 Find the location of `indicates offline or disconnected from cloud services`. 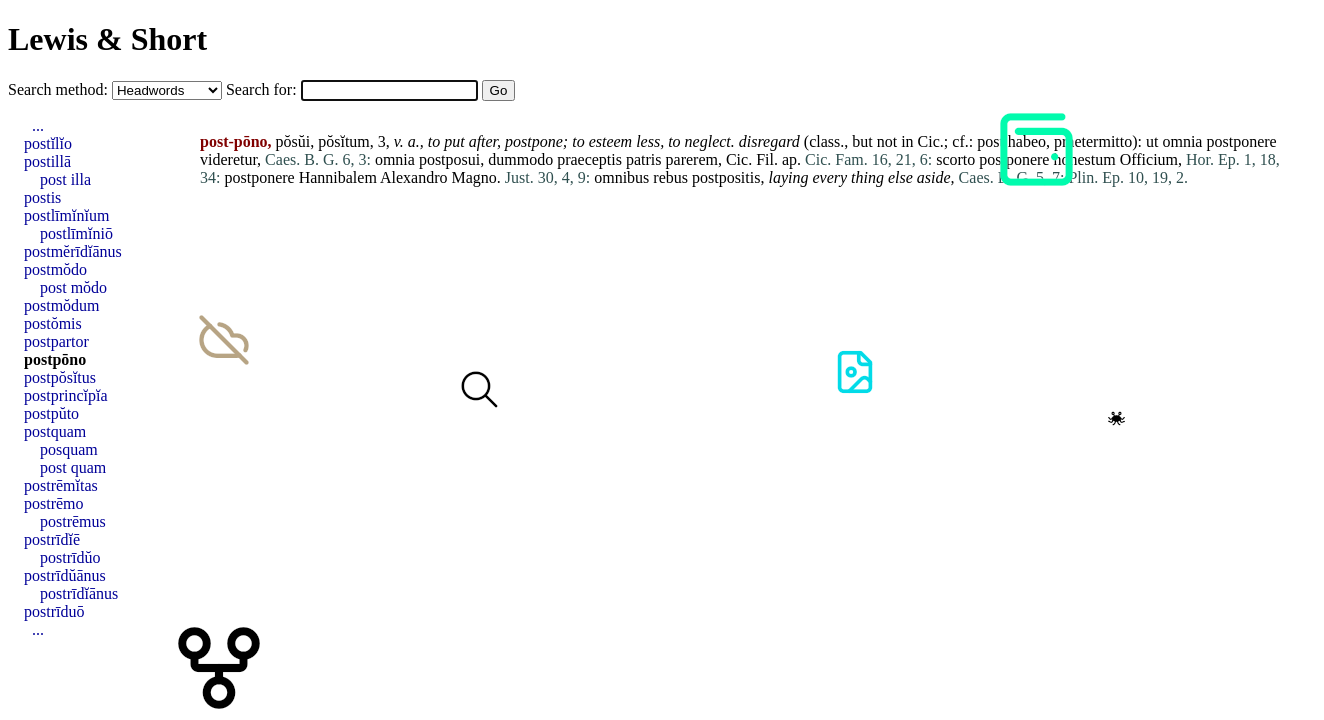

indicates offline or disconnected from cloud services is located at coordinates (224, 340).